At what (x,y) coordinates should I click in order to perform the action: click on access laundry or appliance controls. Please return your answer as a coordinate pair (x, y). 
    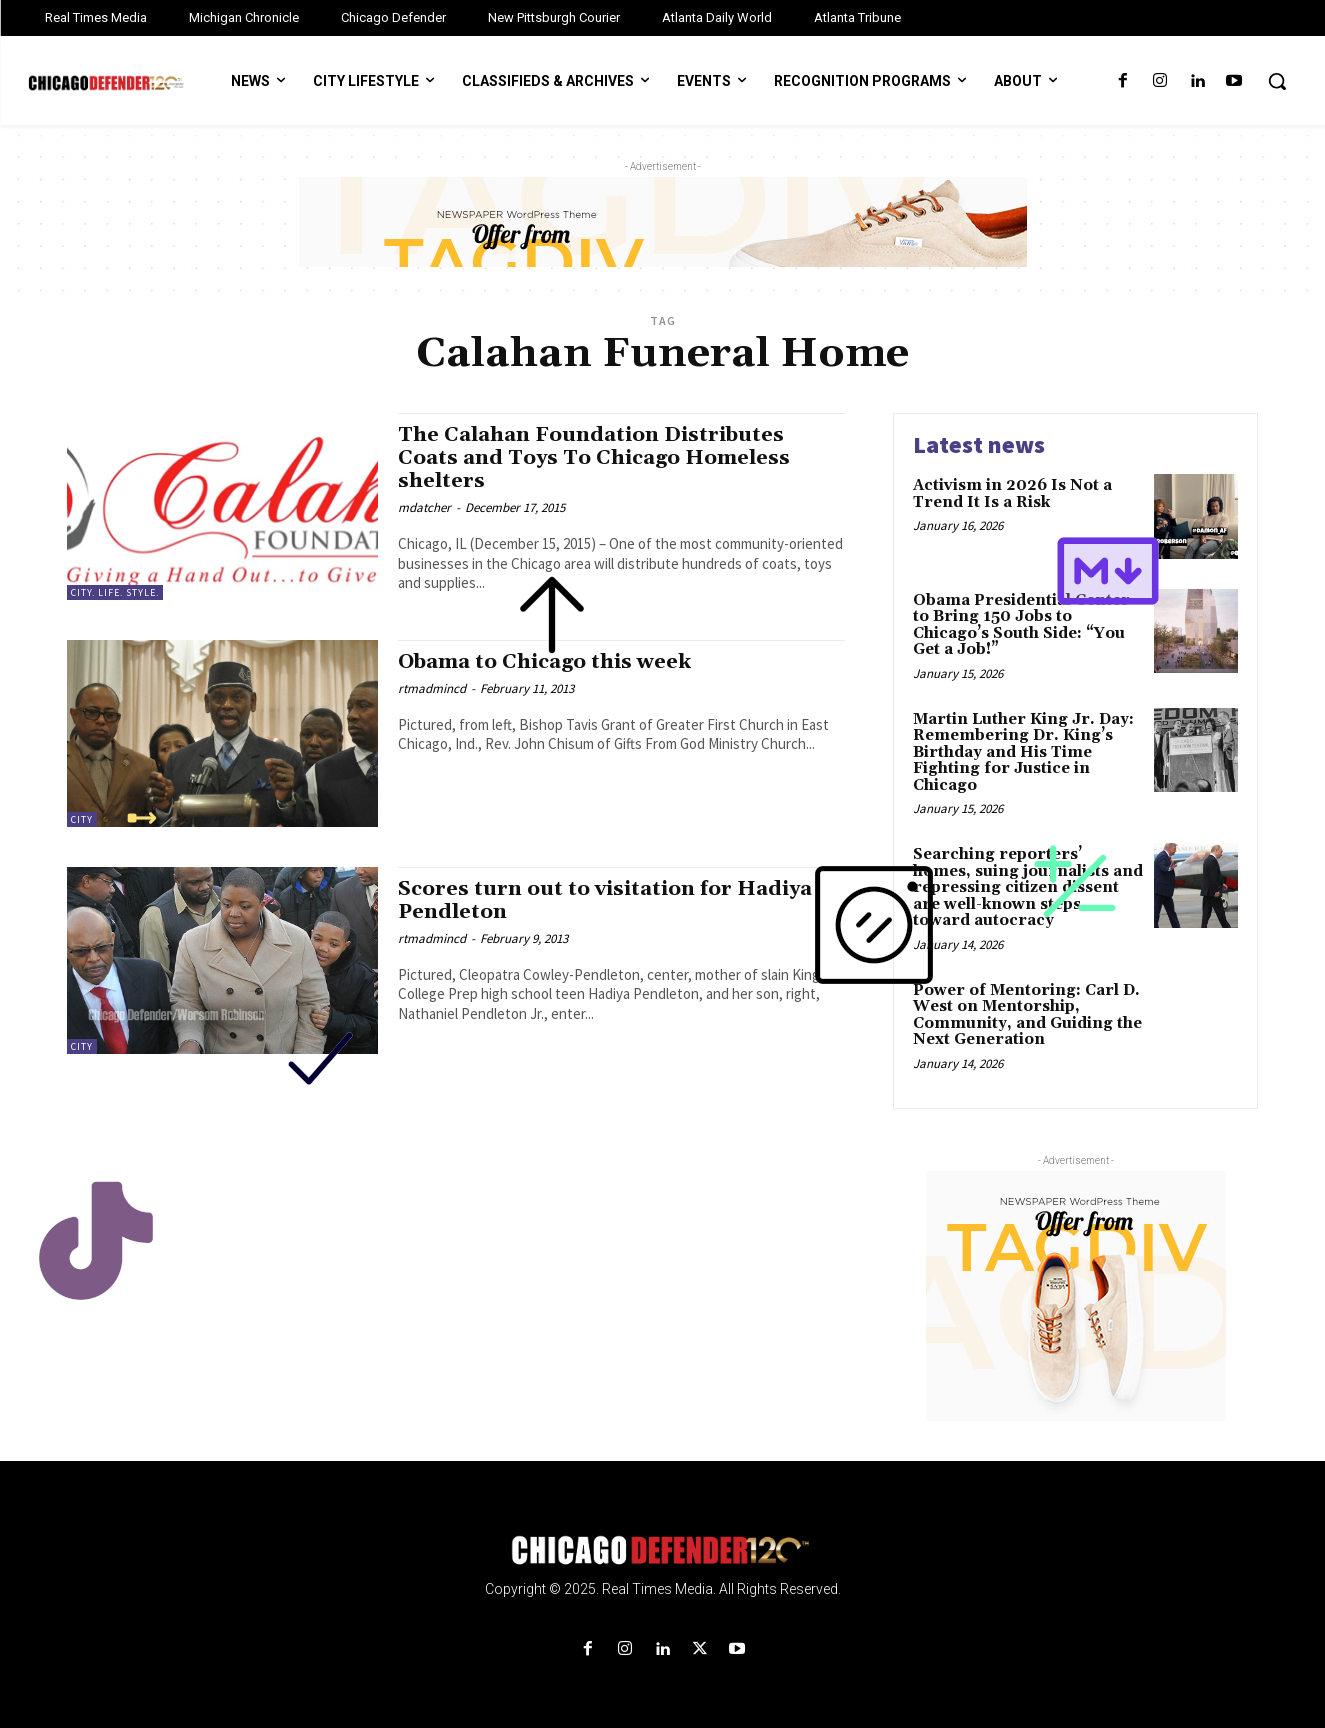
    Looking at the image, I should click on (874, 925).